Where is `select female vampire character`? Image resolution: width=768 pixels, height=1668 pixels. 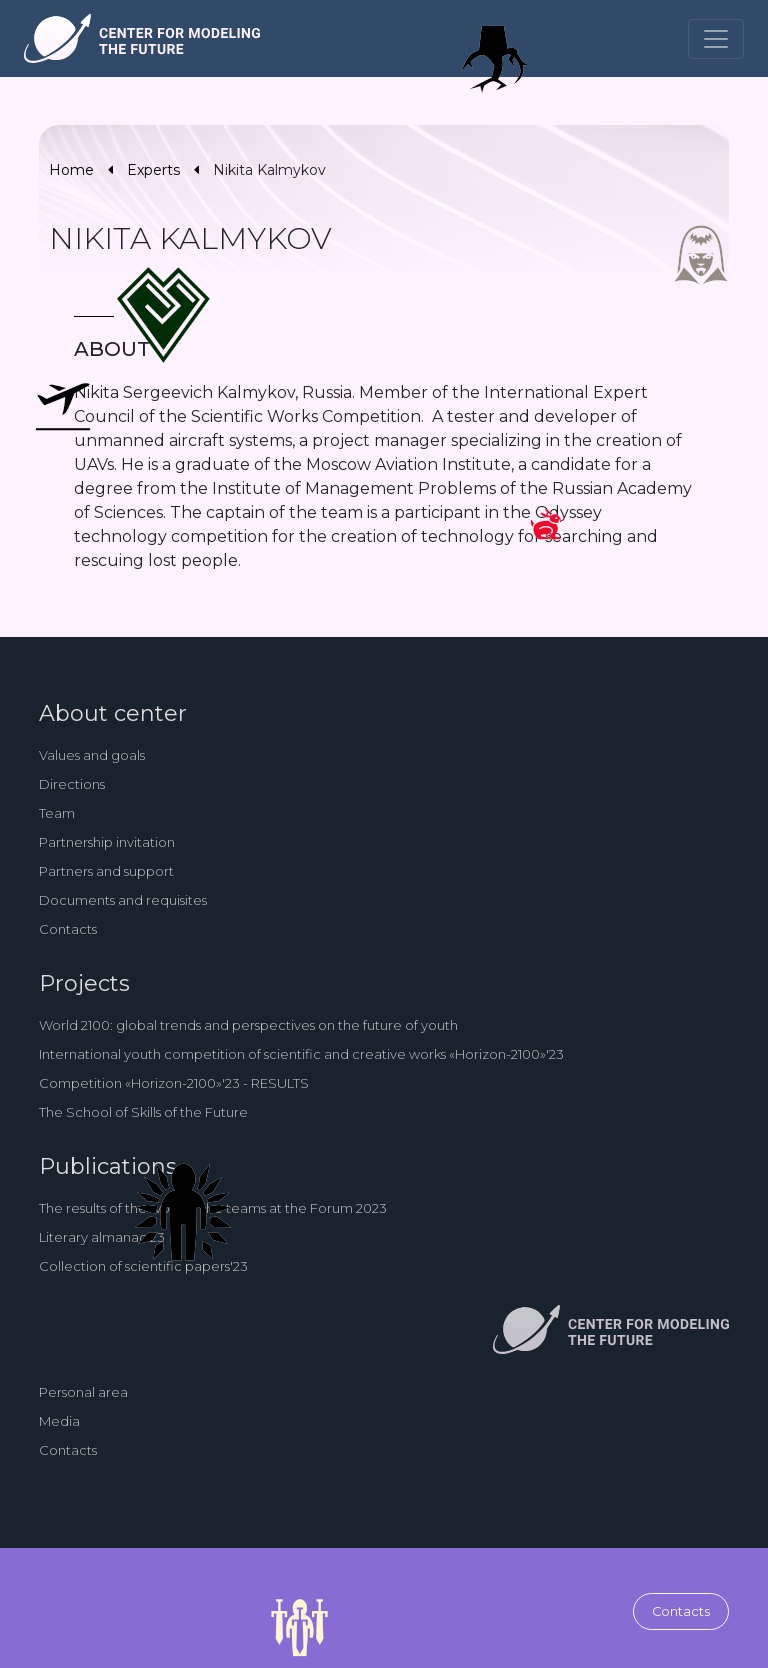 select female vampire character is located at coordinates (701, 255).